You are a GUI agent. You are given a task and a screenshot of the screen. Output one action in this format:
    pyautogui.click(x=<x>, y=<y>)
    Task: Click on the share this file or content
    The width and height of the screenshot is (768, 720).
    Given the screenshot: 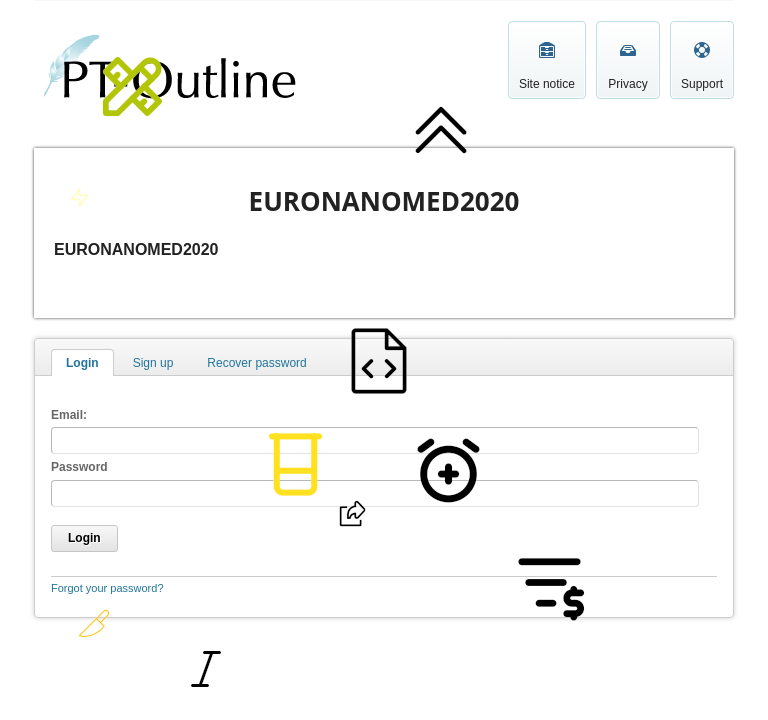 What is the action you would take?
    pyautogui.click(x=352, y=513)
    